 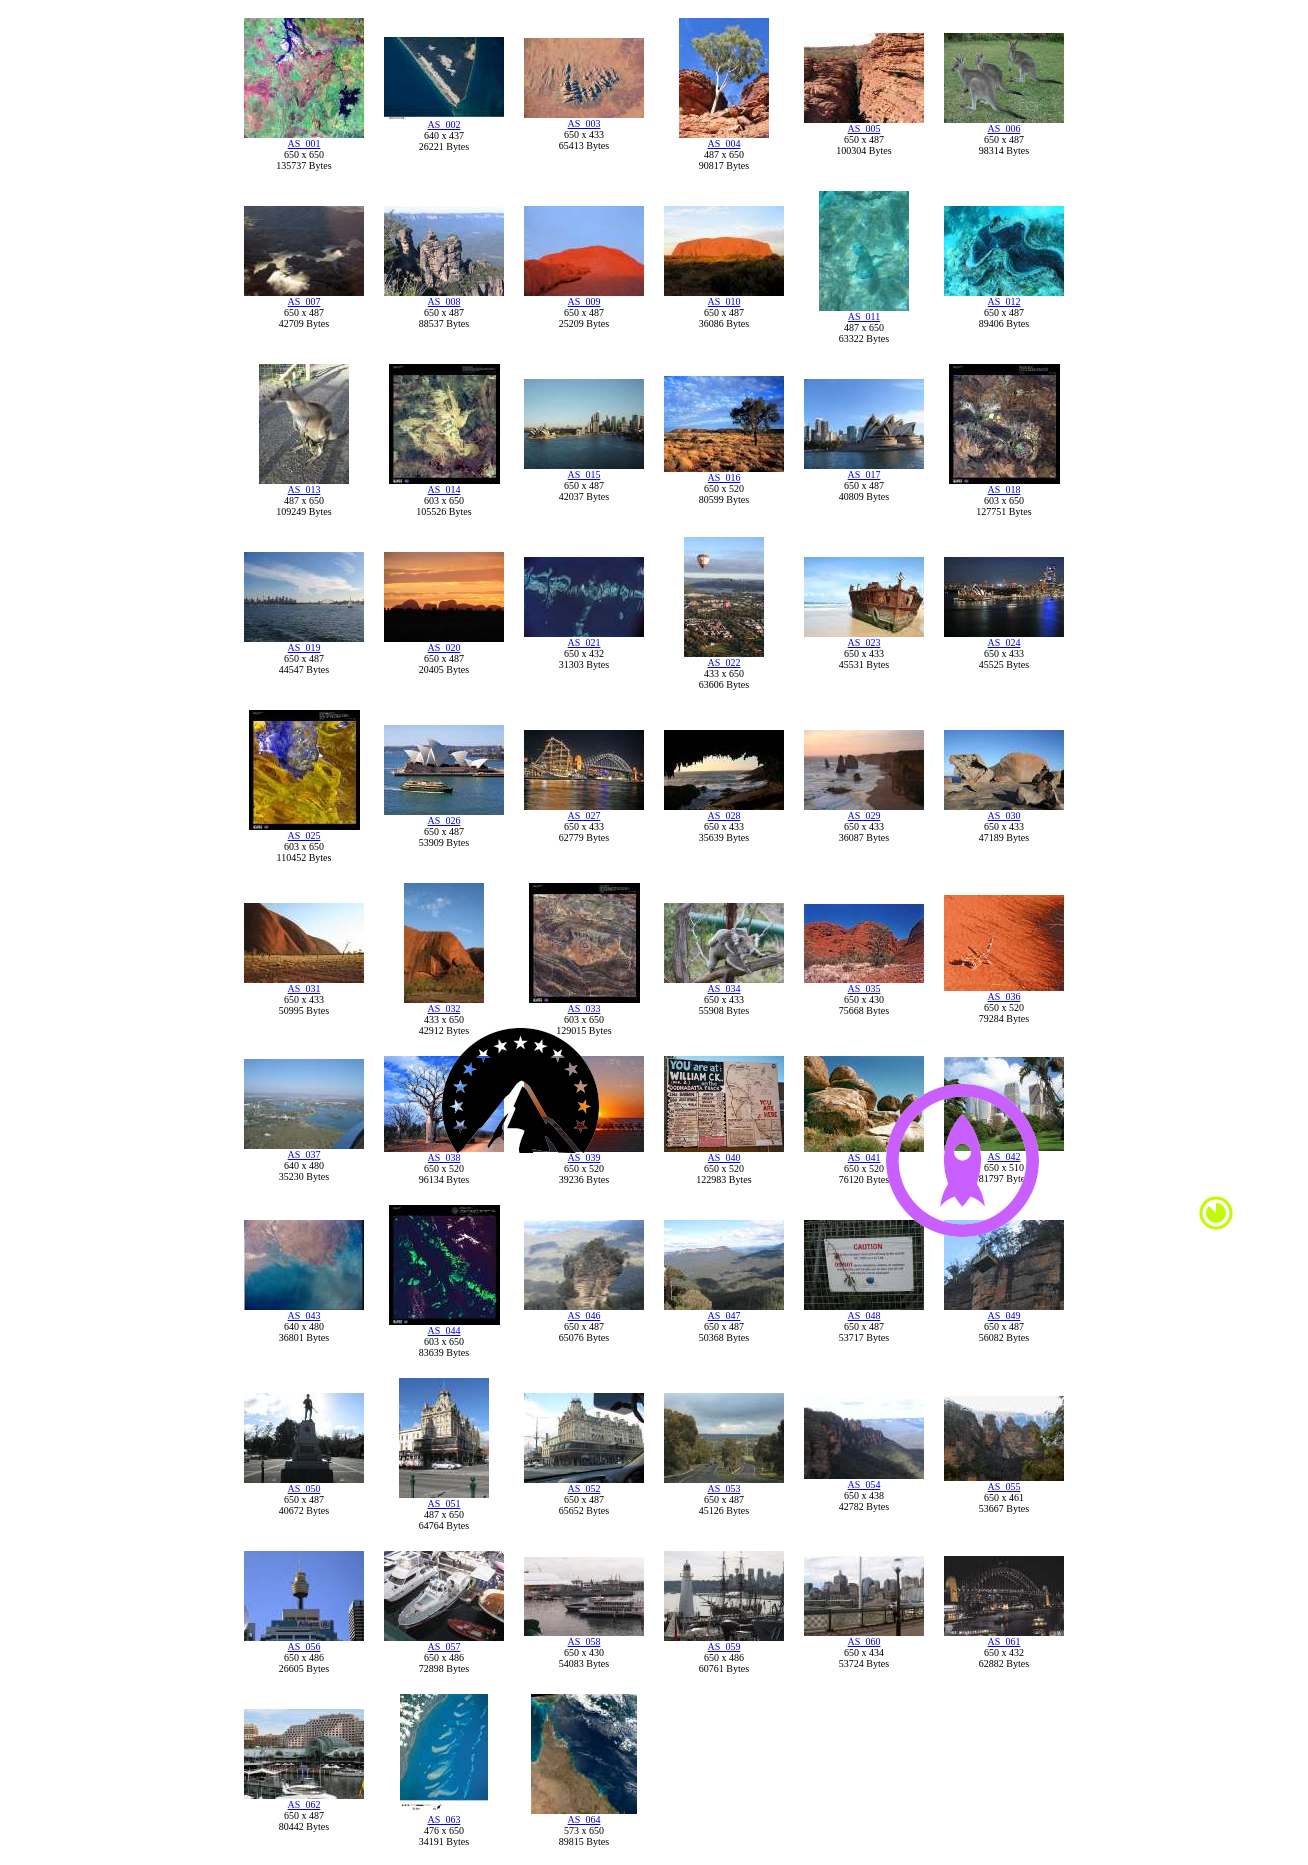 I want to click on indicates task progress at approximately 70% complete, so click(x=1216, y=1213).